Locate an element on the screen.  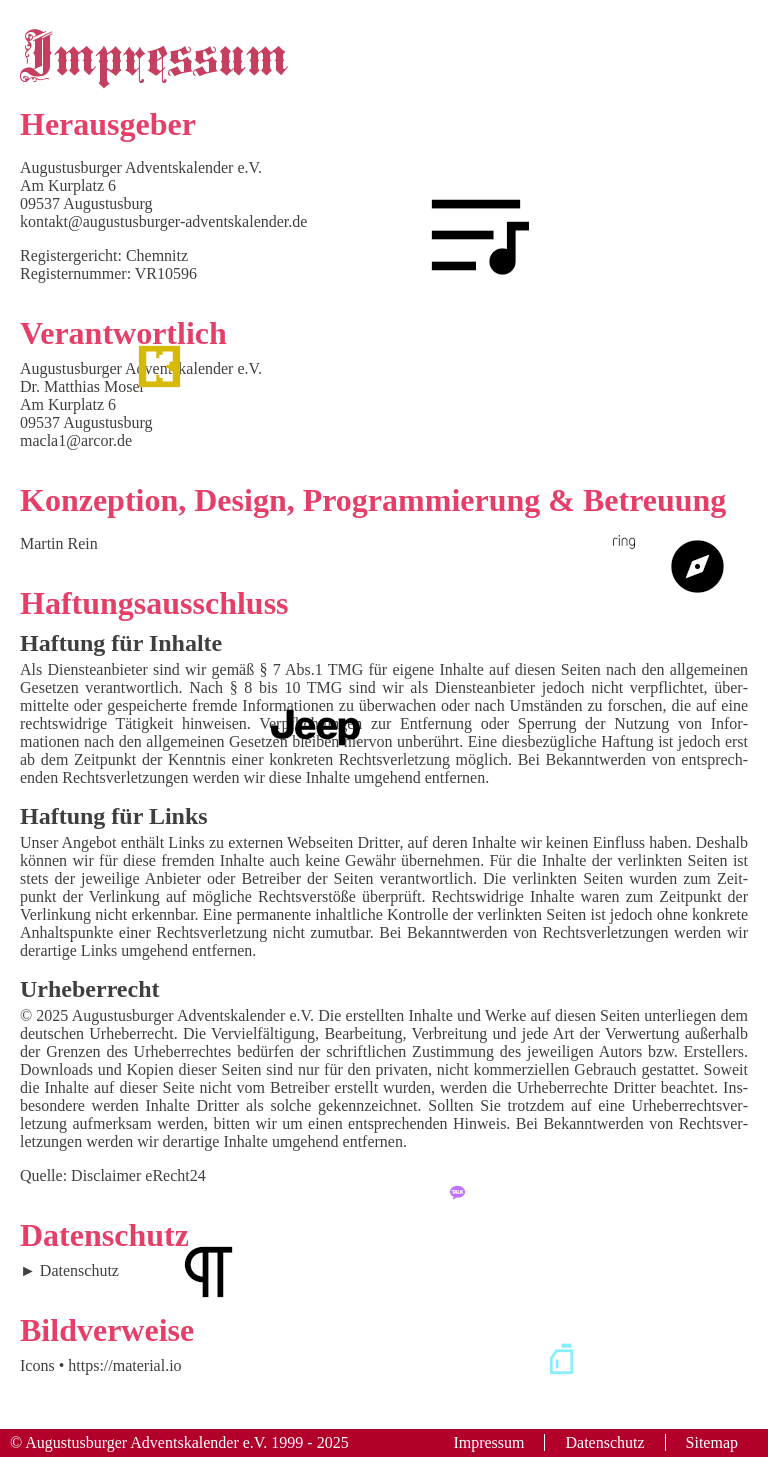
insert a paragraph break is located at coordinates (208, 1270).